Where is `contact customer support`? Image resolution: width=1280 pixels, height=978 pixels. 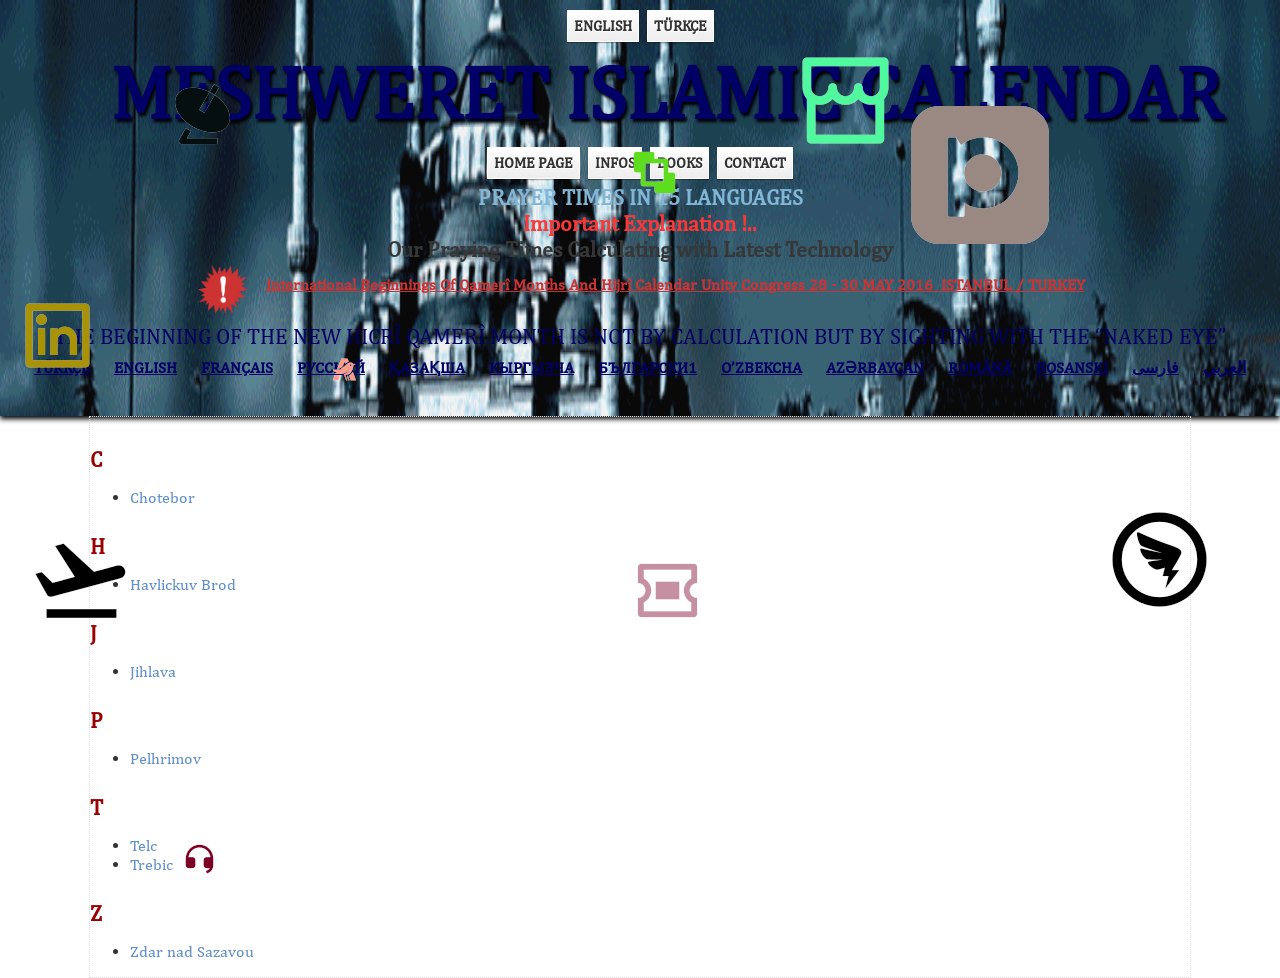
contact customer support is located at coordinates (199, 858).